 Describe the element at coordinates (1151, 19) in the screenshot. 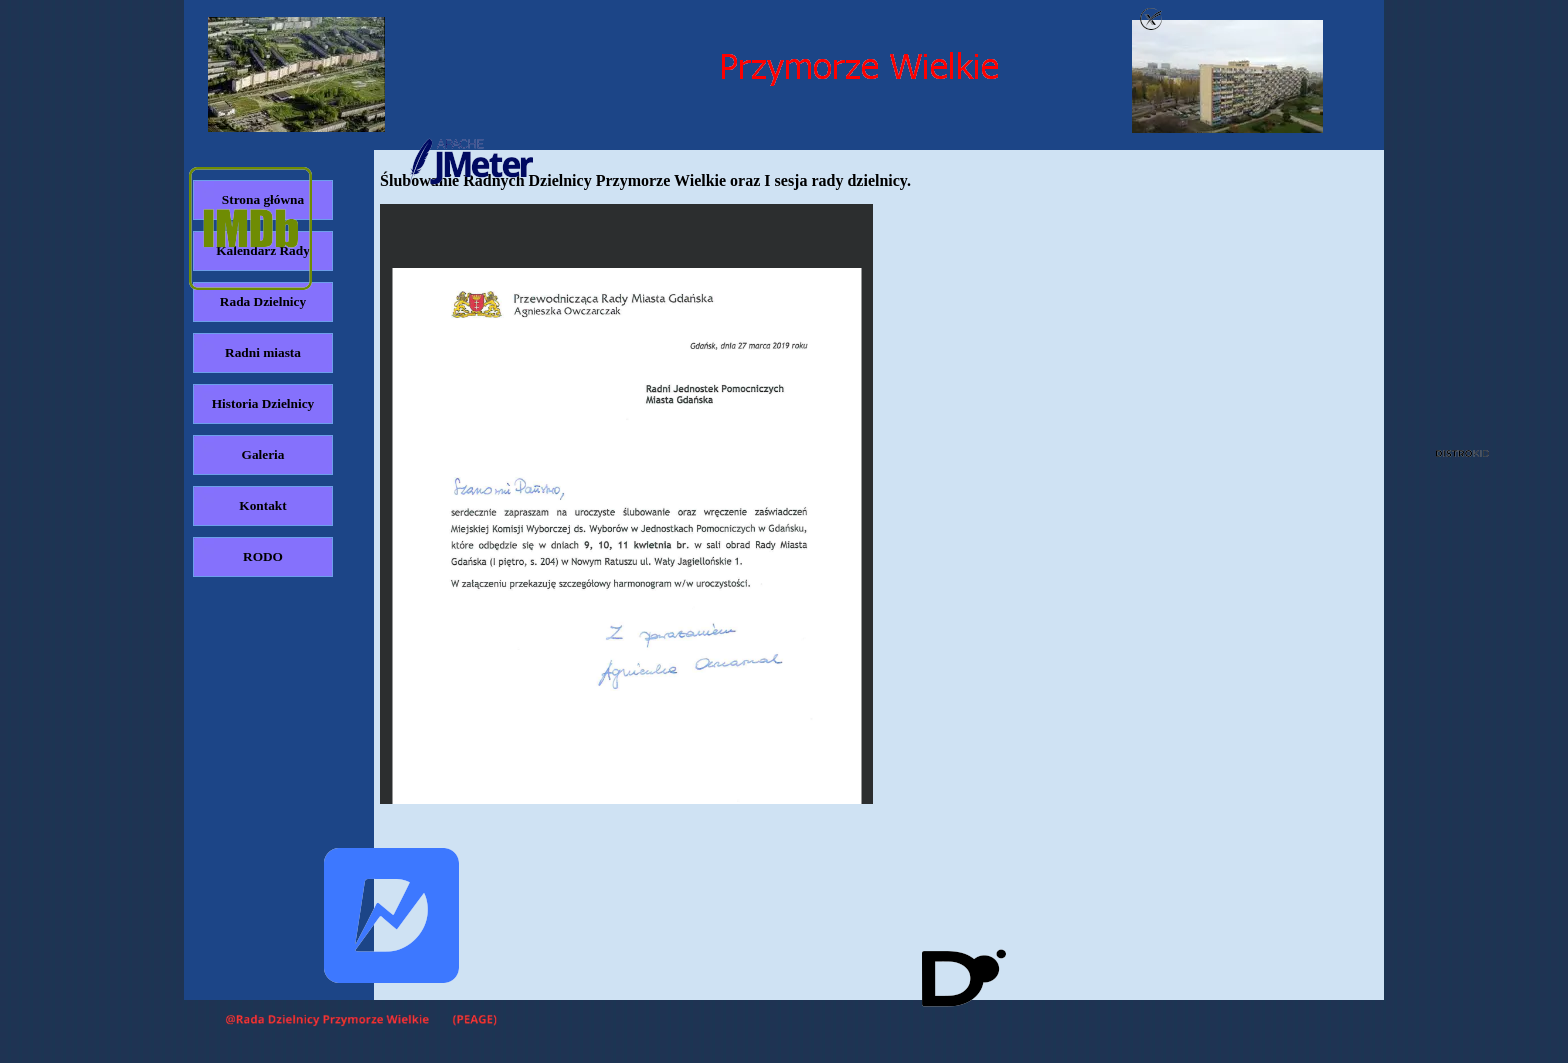

I see `vexxhost cloud hosting service logo` at that location.